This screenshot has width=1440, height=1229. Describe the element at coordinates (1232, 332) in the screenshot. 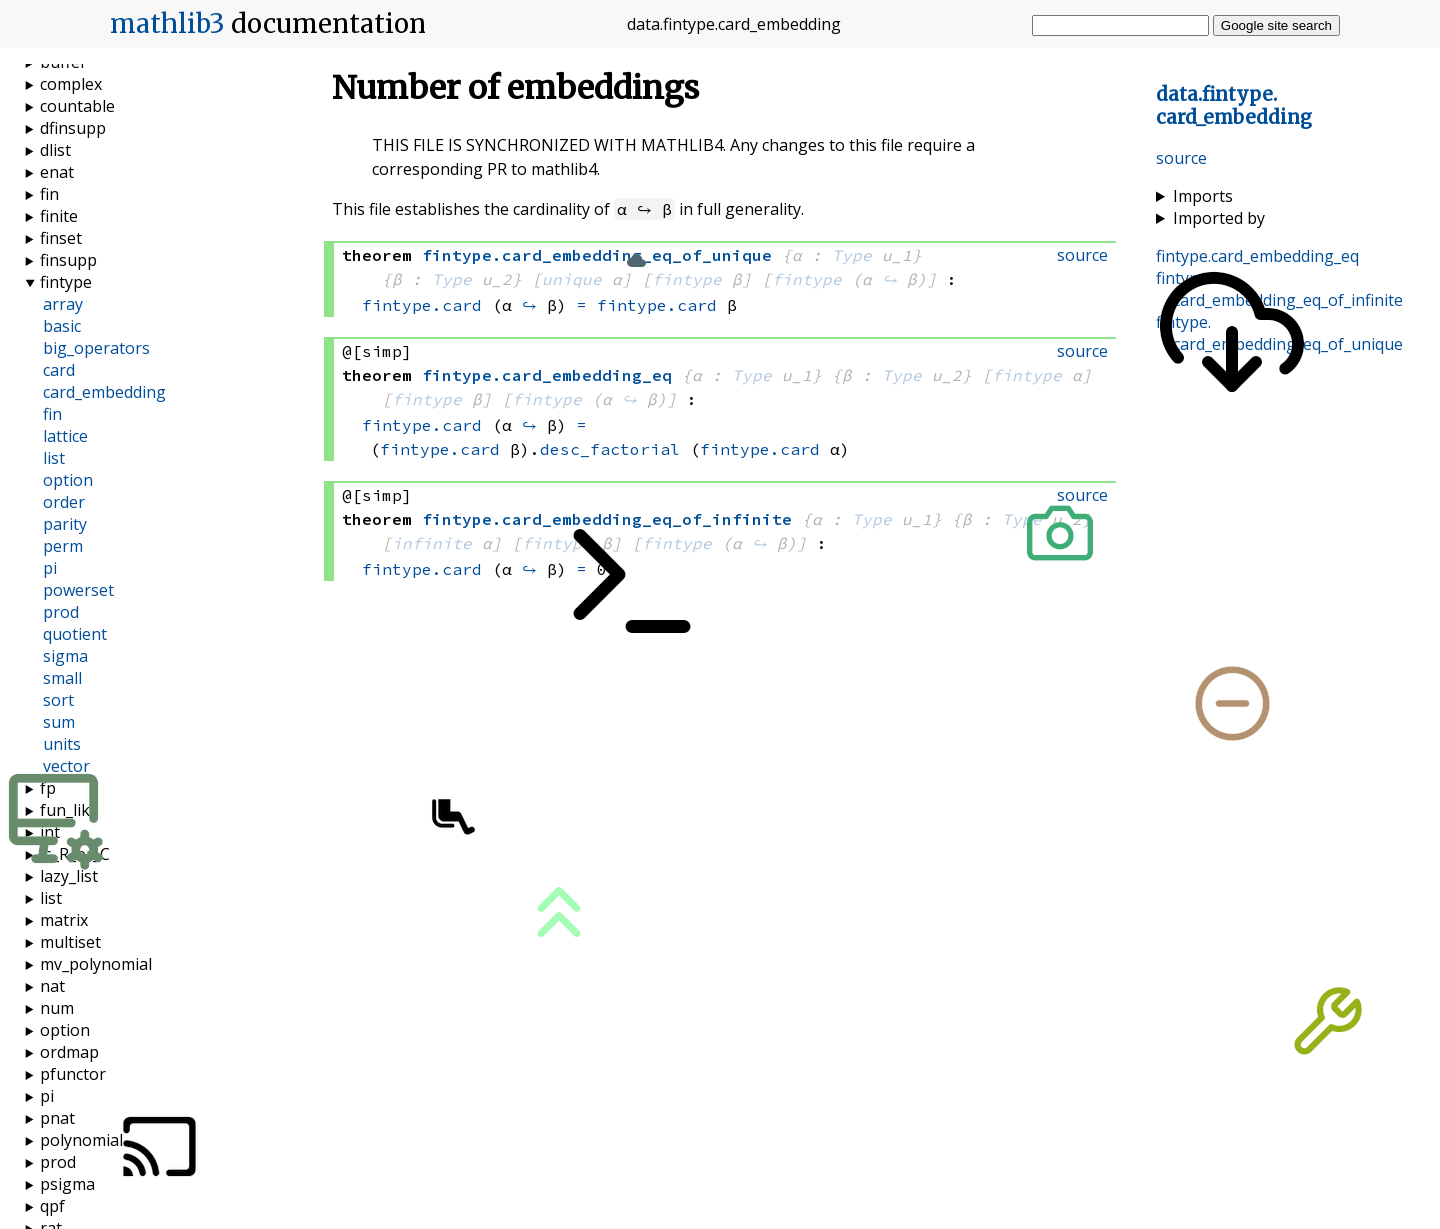

I see `download file from cloud storage` at that location.